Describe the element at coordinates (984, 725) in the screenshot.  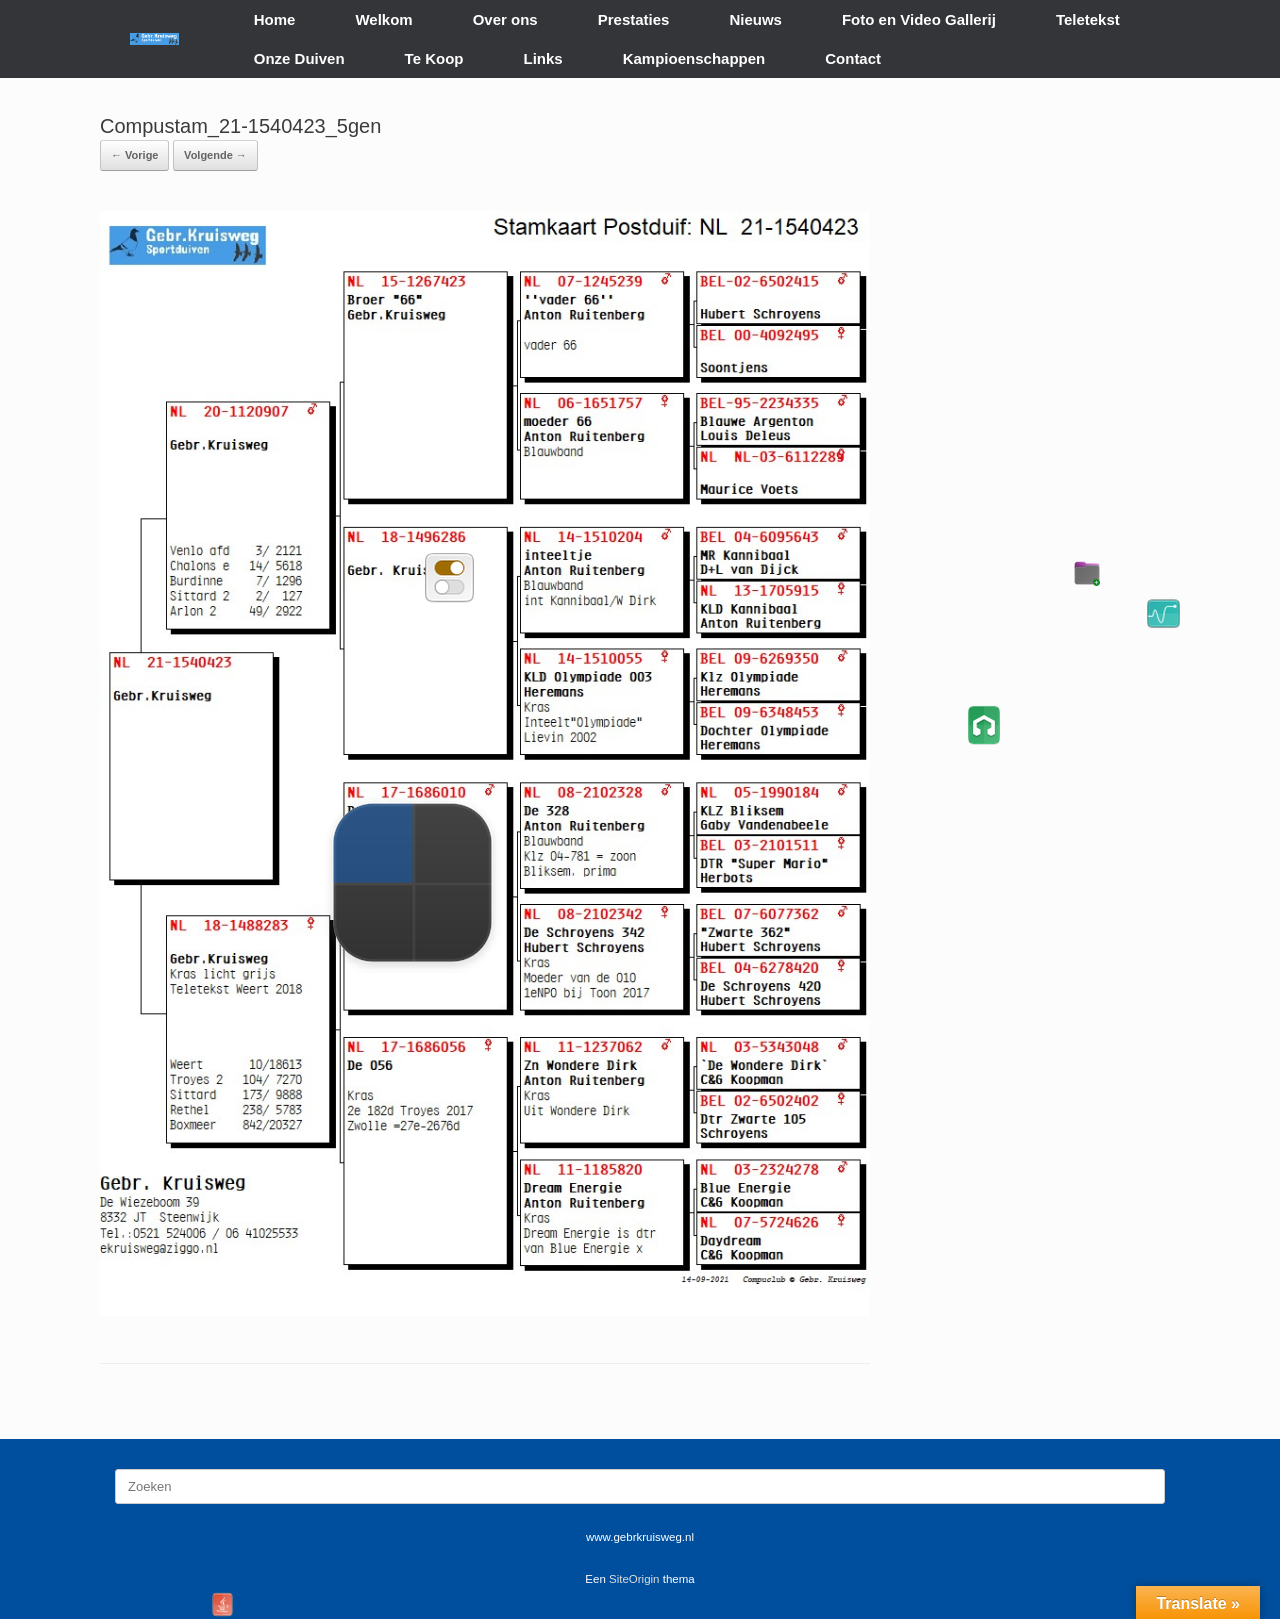
I see `an LMMS music project file` at that location.